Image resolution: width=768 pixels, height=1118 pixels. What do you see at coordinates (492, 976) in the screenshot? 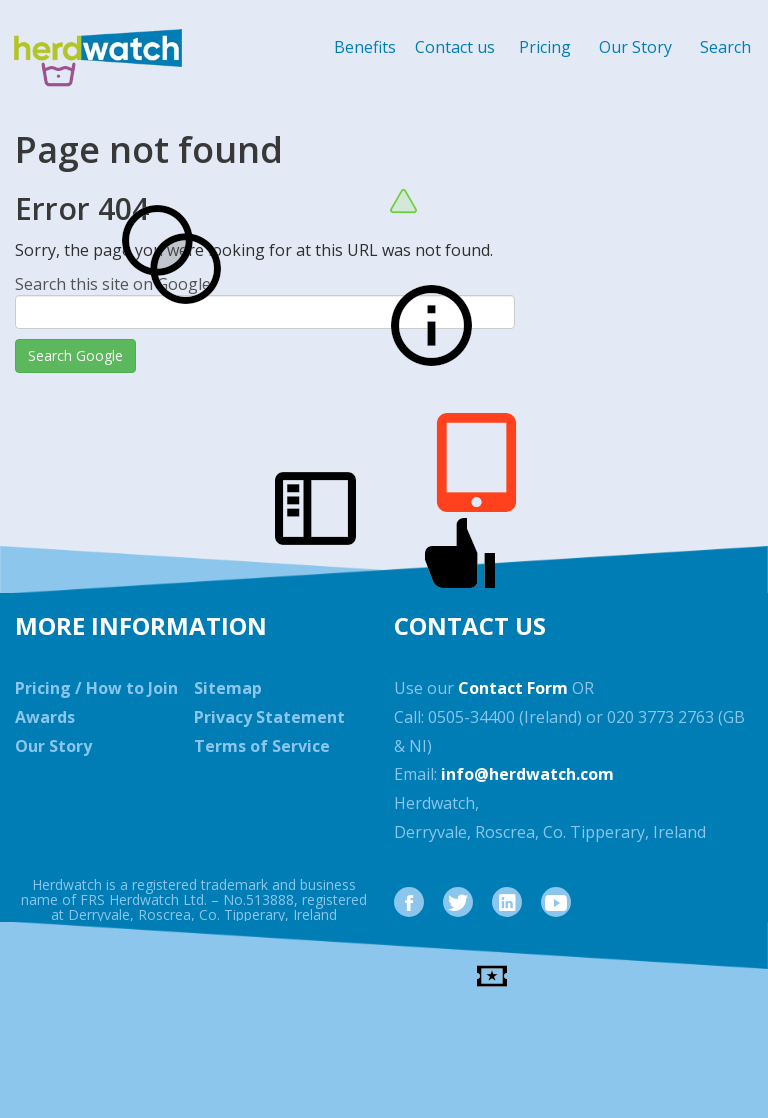
I see `view your tickets or passes` at bounding box center [492, 976].